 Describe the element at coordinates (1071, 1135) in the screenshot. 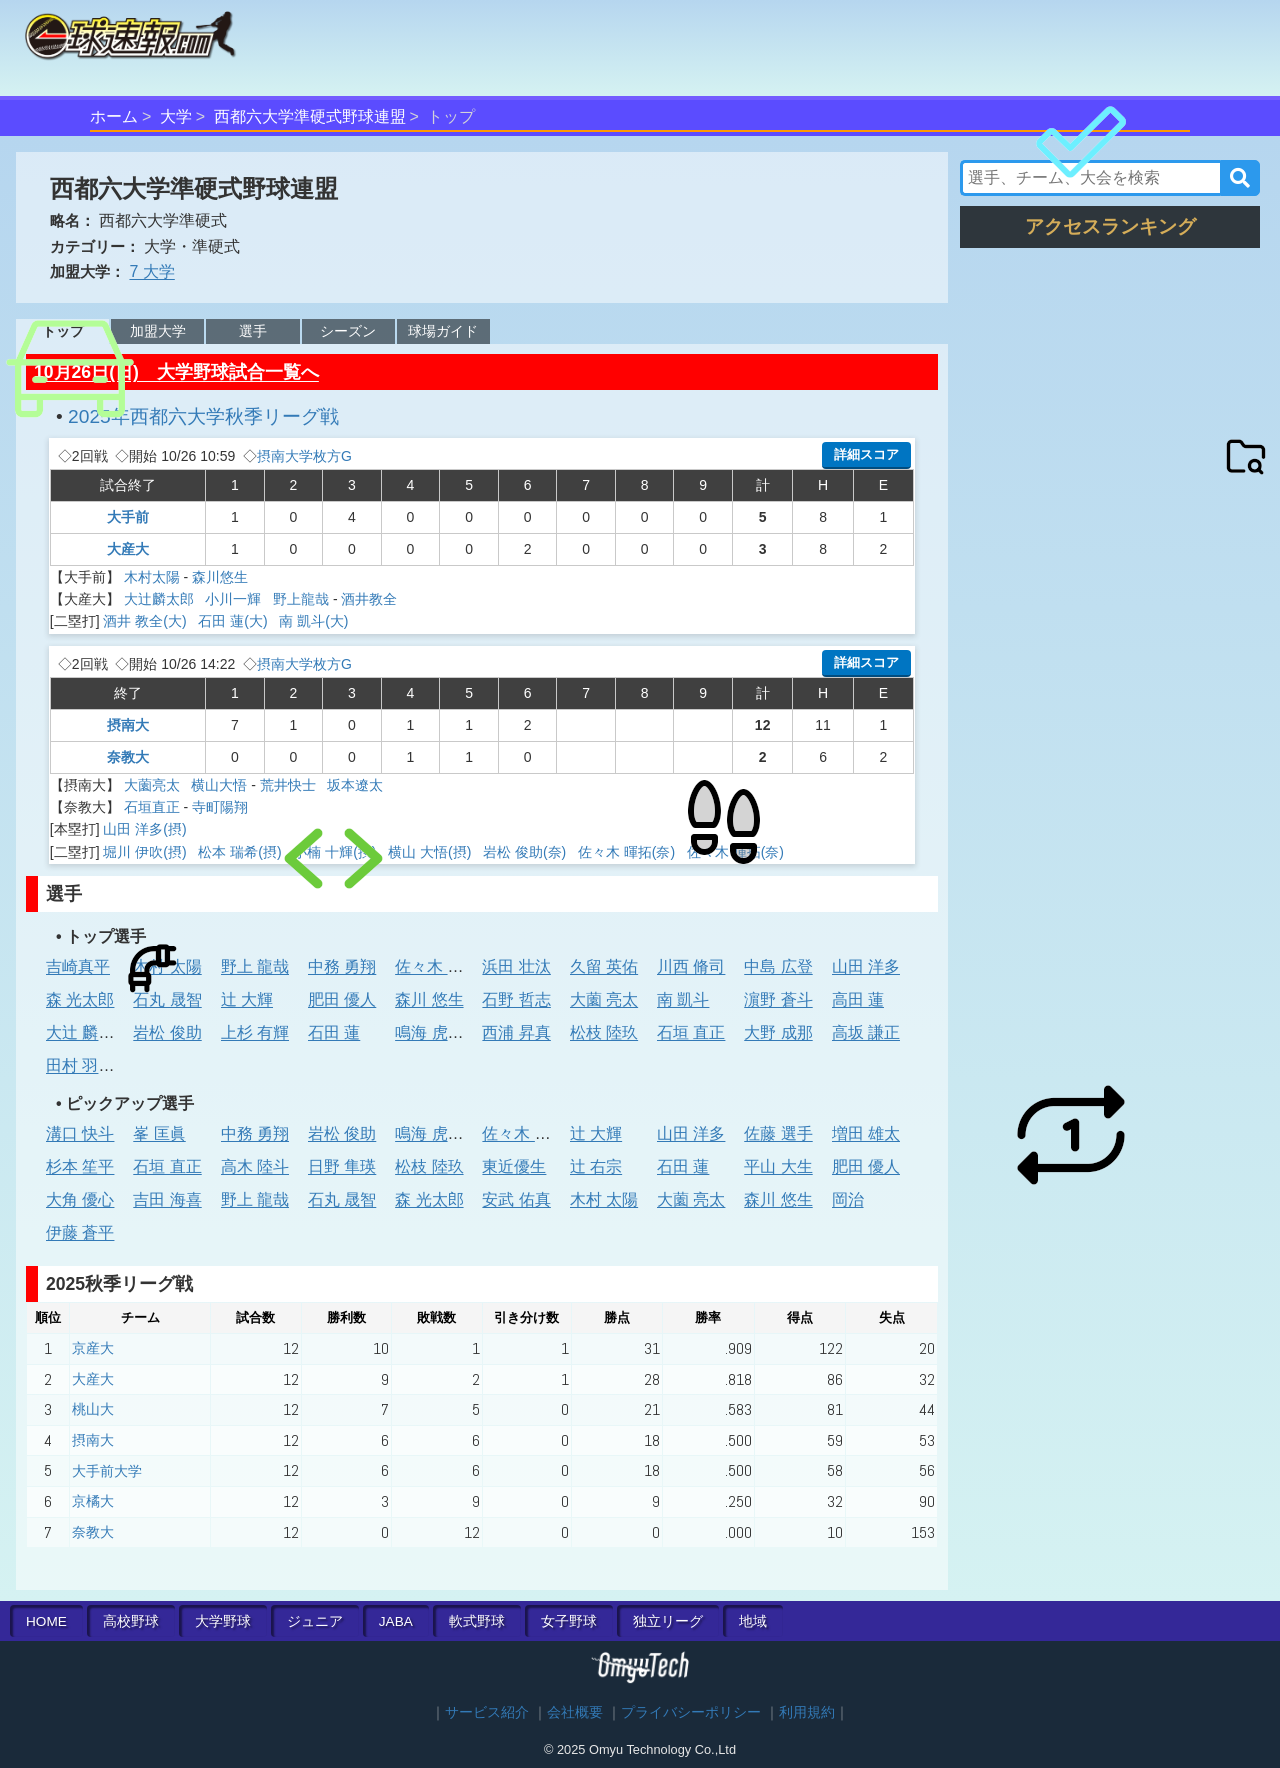

I see `repeat current track once` at that location.